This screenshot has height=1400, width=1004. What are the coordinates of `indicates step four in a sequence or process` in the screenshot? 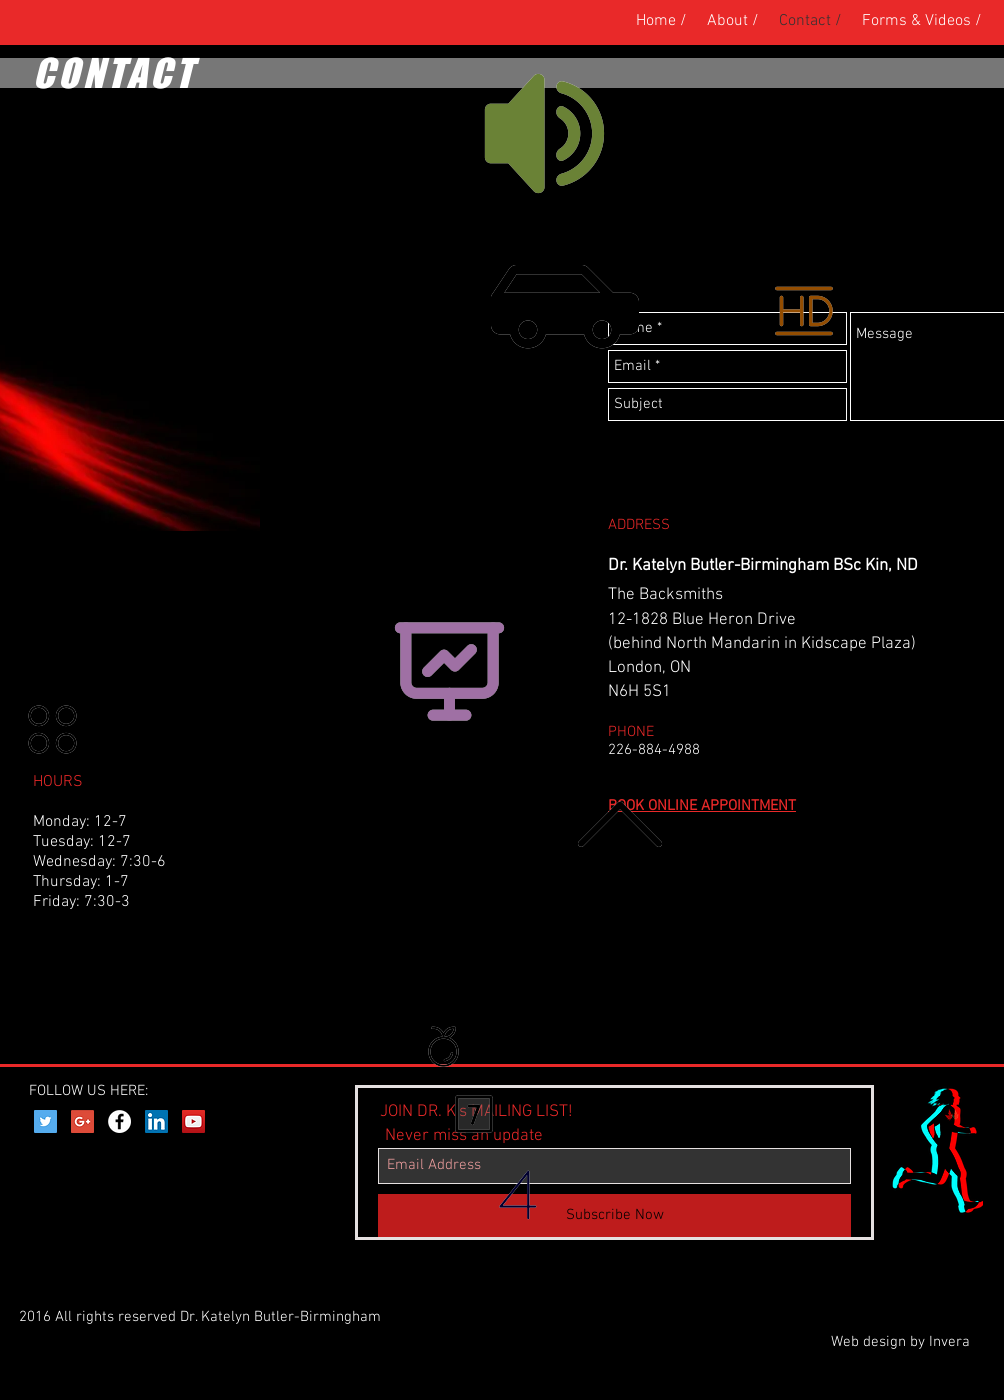 It's located at (519, 1195).